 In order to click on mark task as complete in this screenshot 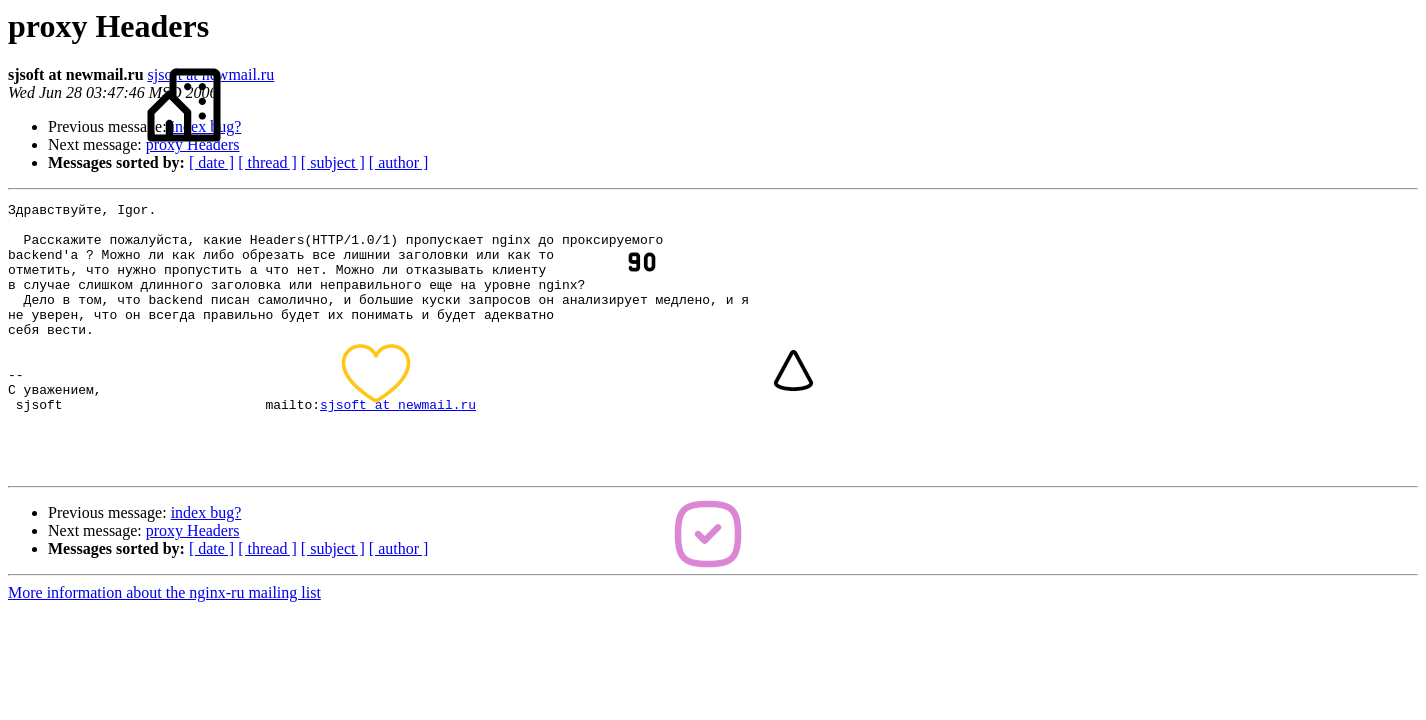, I will do `click(708, 534)`.